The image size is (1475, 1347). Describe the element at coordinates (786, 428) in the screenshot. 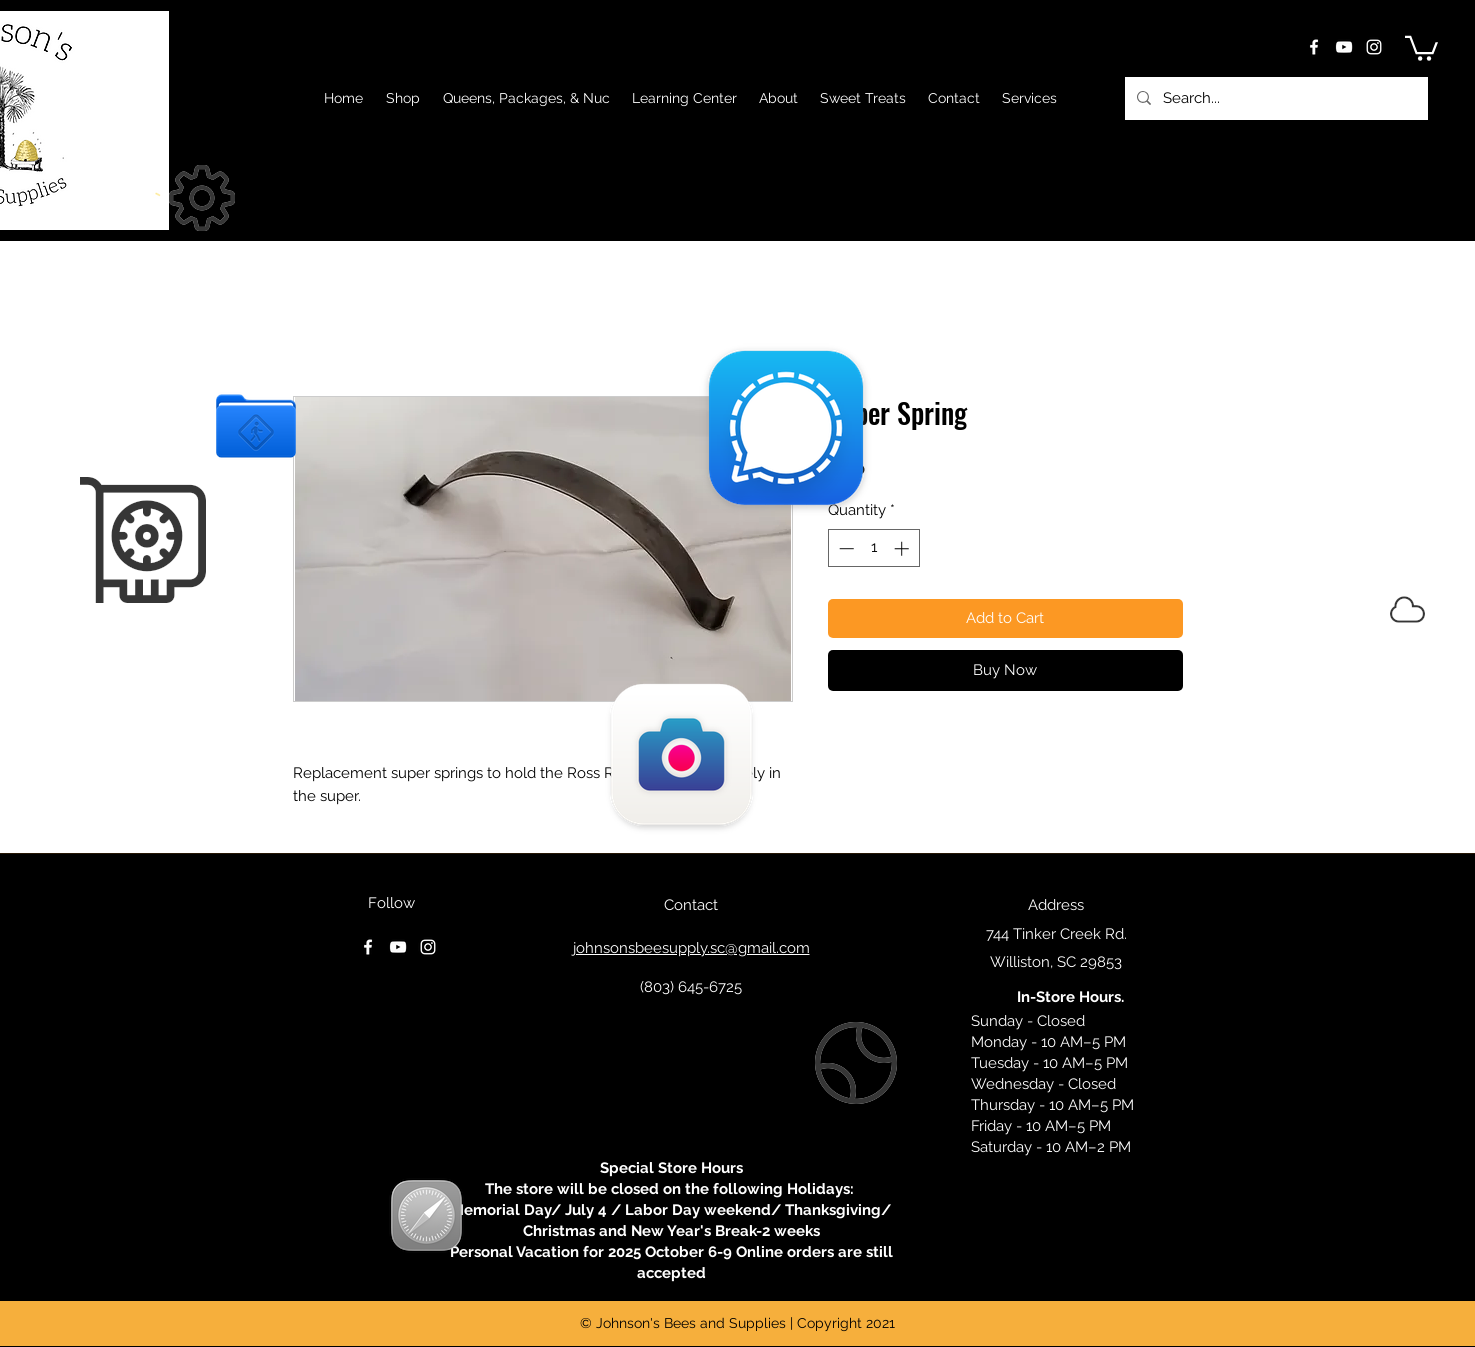

I see `open Signal messenger` at that location.